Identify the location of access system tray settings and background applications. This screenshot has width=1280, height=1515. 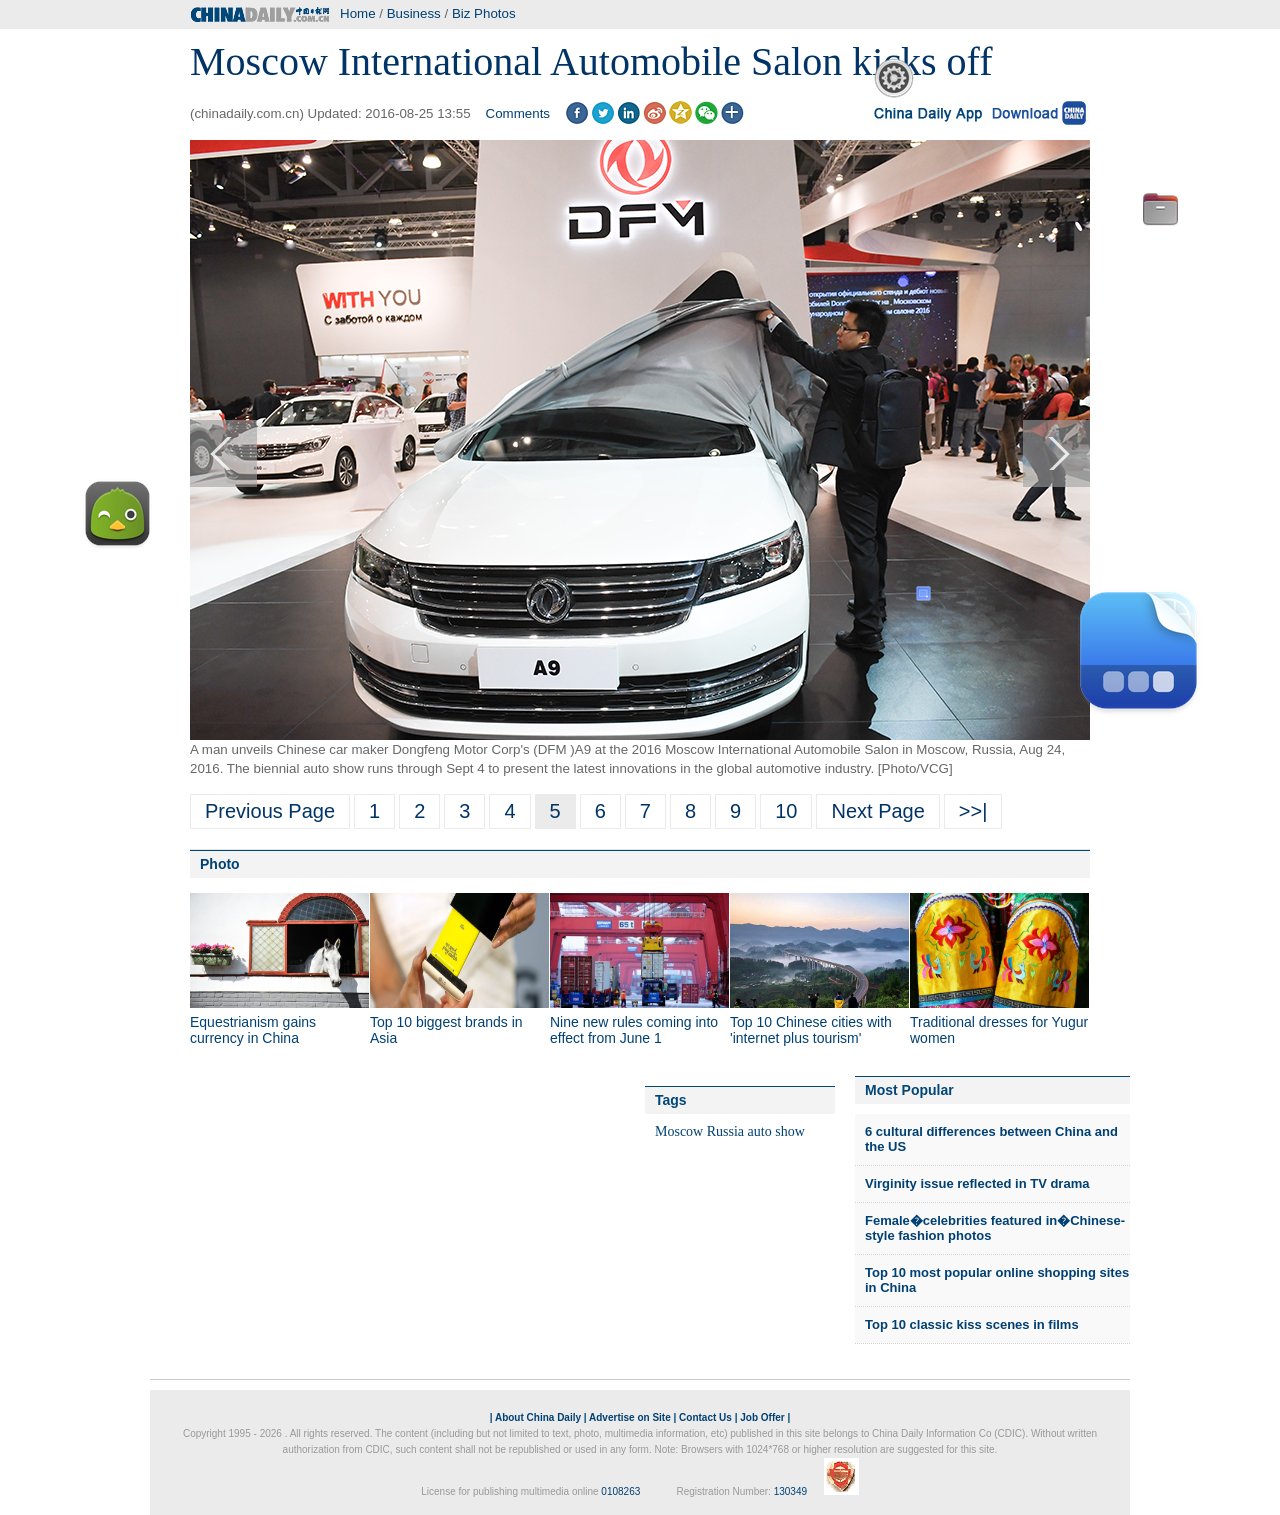
(1138, 650).